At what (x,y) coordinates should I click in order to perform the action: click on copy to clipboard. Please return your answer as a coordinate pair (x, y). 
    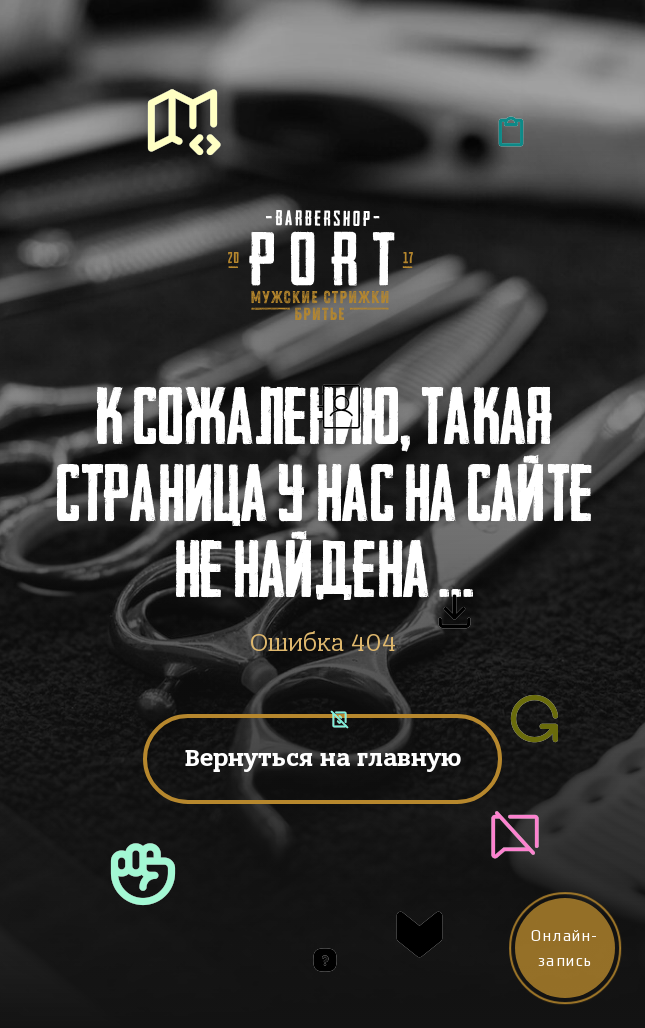
    Looking at the image, I should click on (511, 132).